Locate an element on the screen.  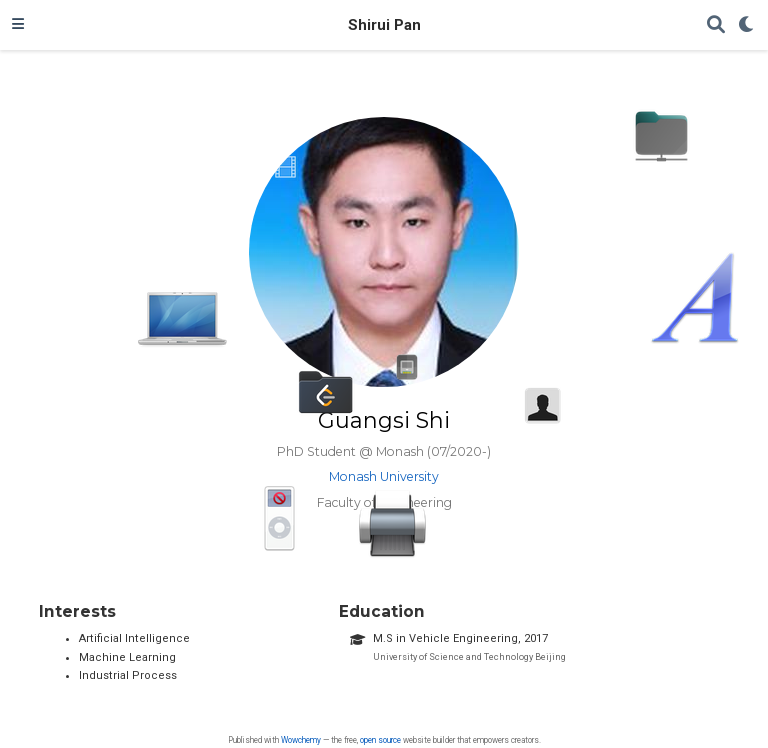
add a new printer to your system is located at coordinates (392, 523).